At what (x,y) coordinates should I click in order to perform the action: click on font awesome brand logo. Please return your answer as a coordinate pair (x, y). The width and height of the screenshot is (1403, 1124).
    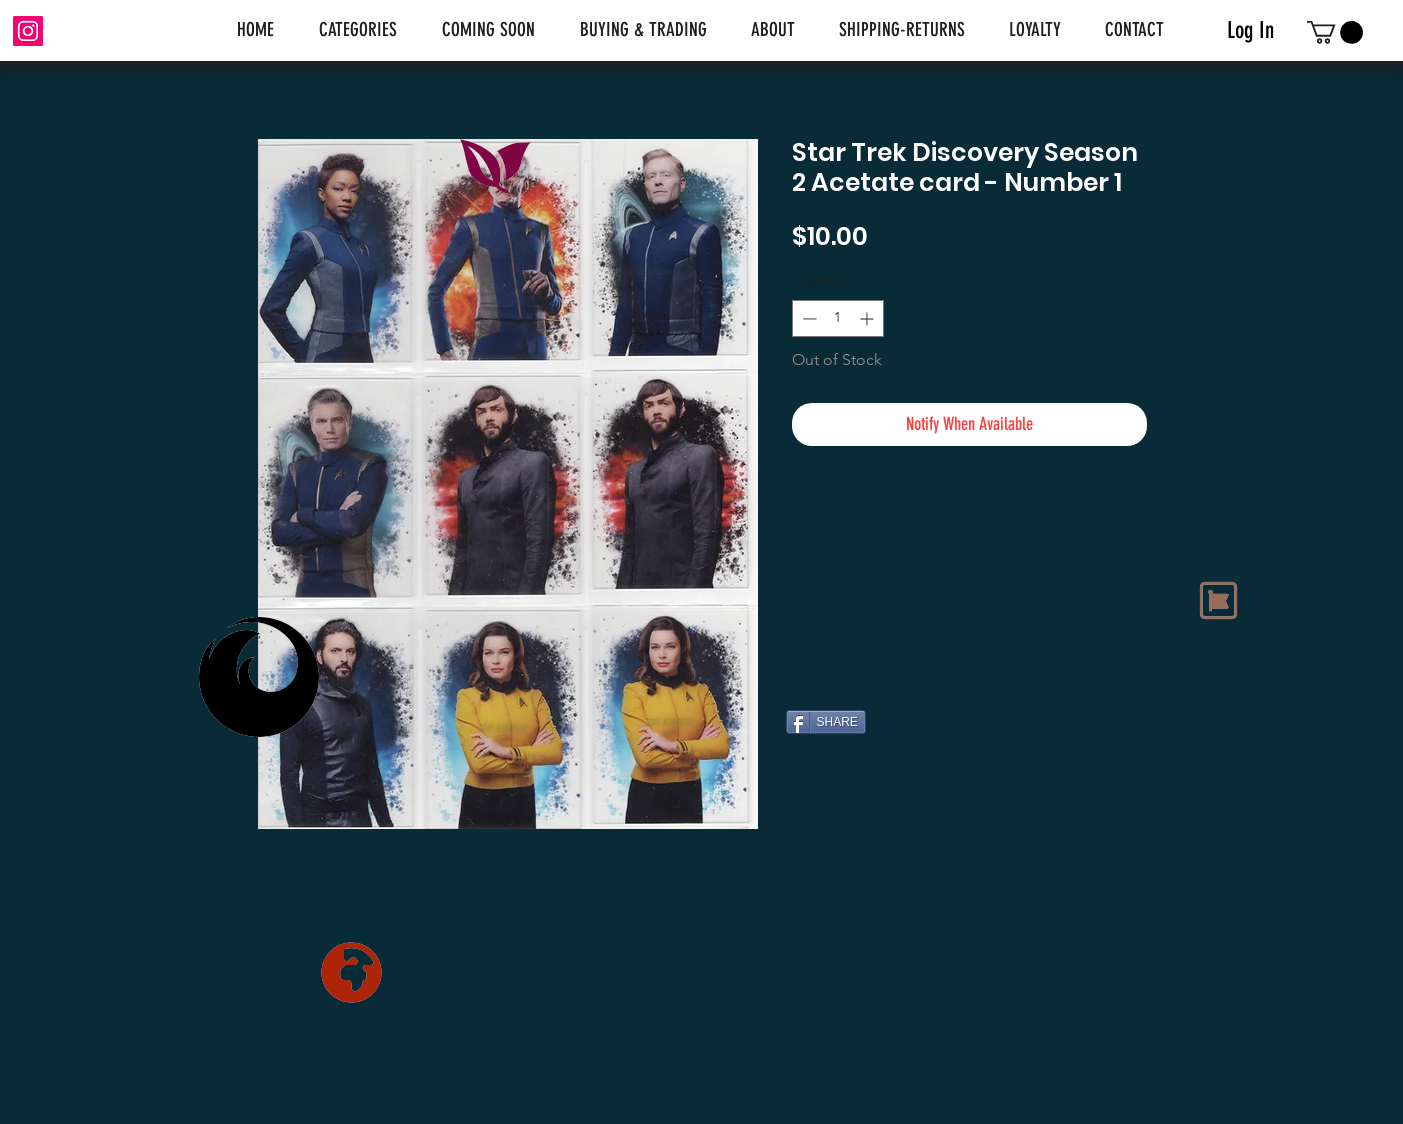
    Looking at the image, I should click on (1218, 600).